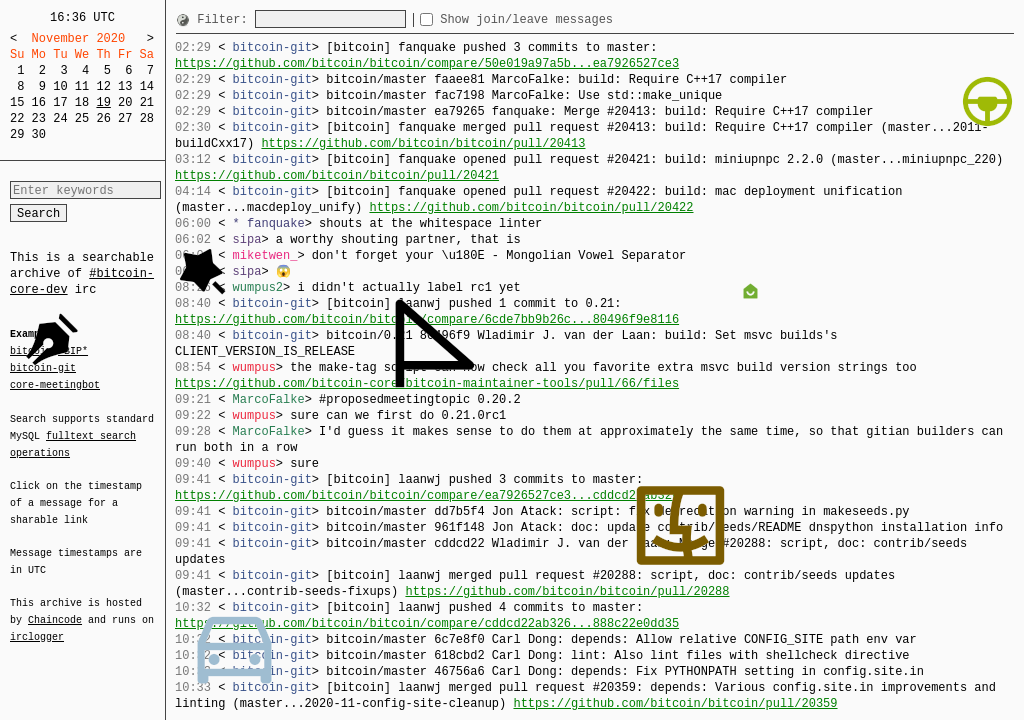  What do you see at coordinates (750, 291) in the screenshot?
I see `return to home screen` at bounding box center [750, 291].